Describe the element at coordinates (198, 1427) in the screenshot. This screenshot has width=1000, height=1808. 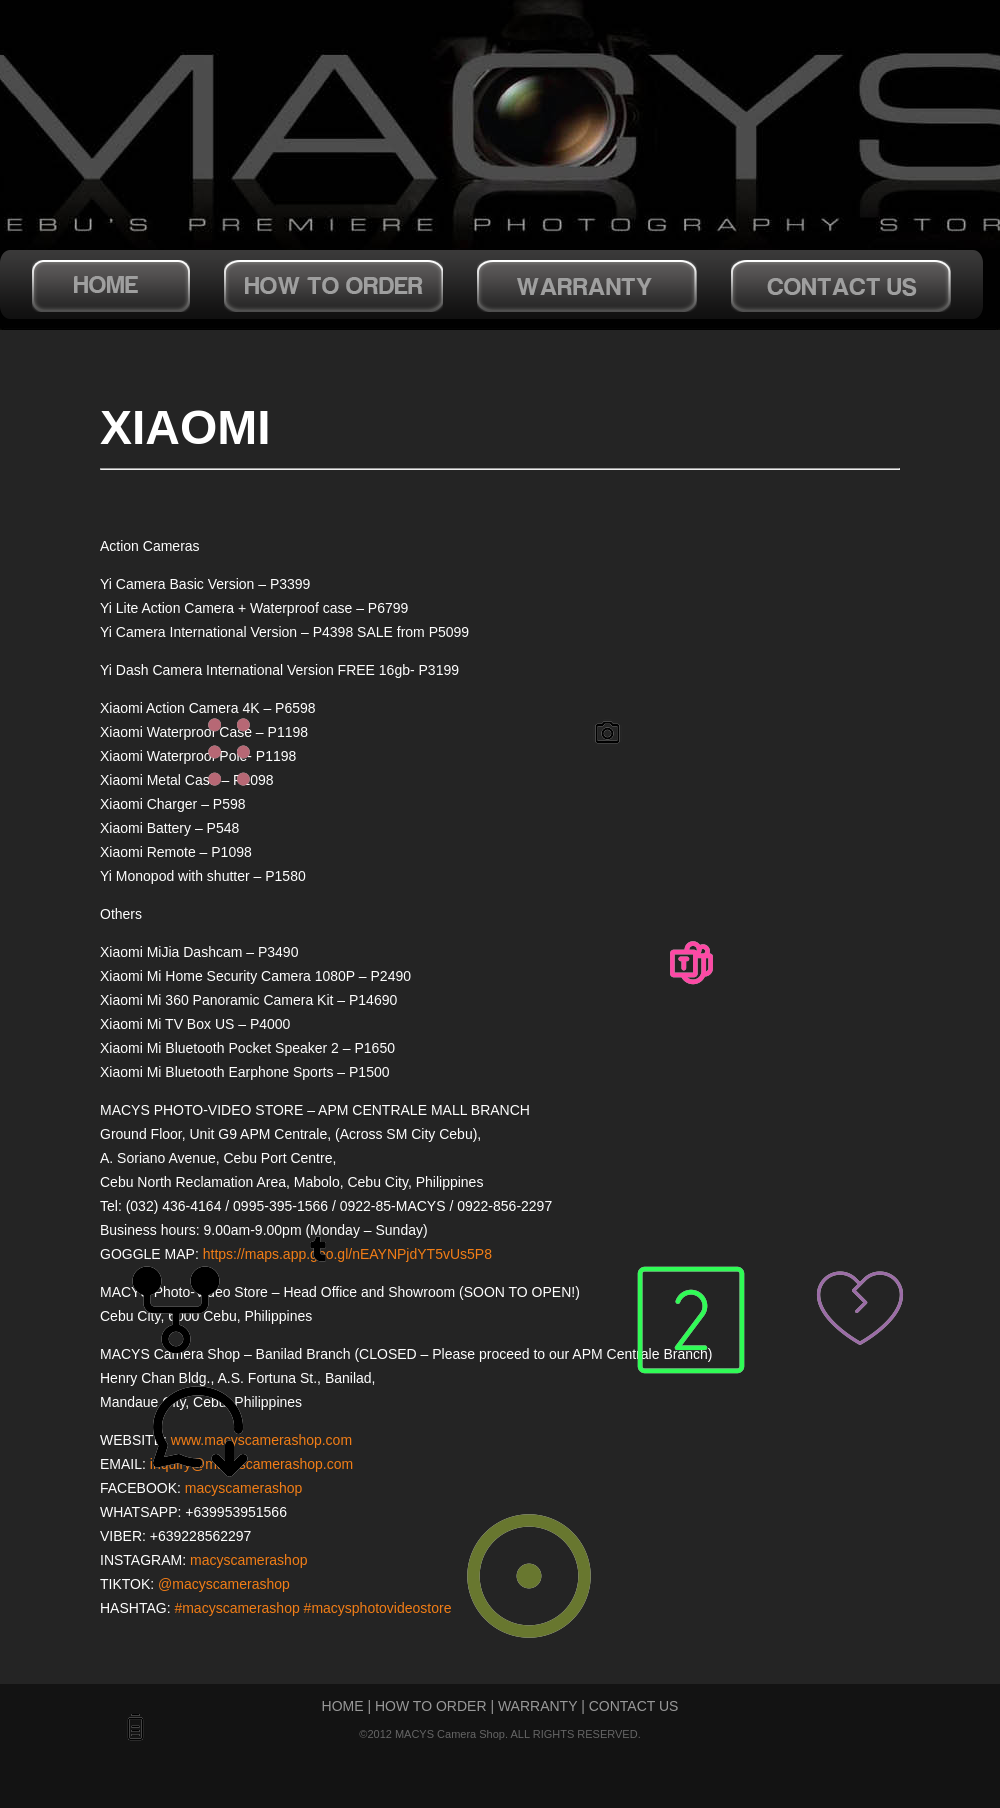
I see `download conversation or chat history` at that location.